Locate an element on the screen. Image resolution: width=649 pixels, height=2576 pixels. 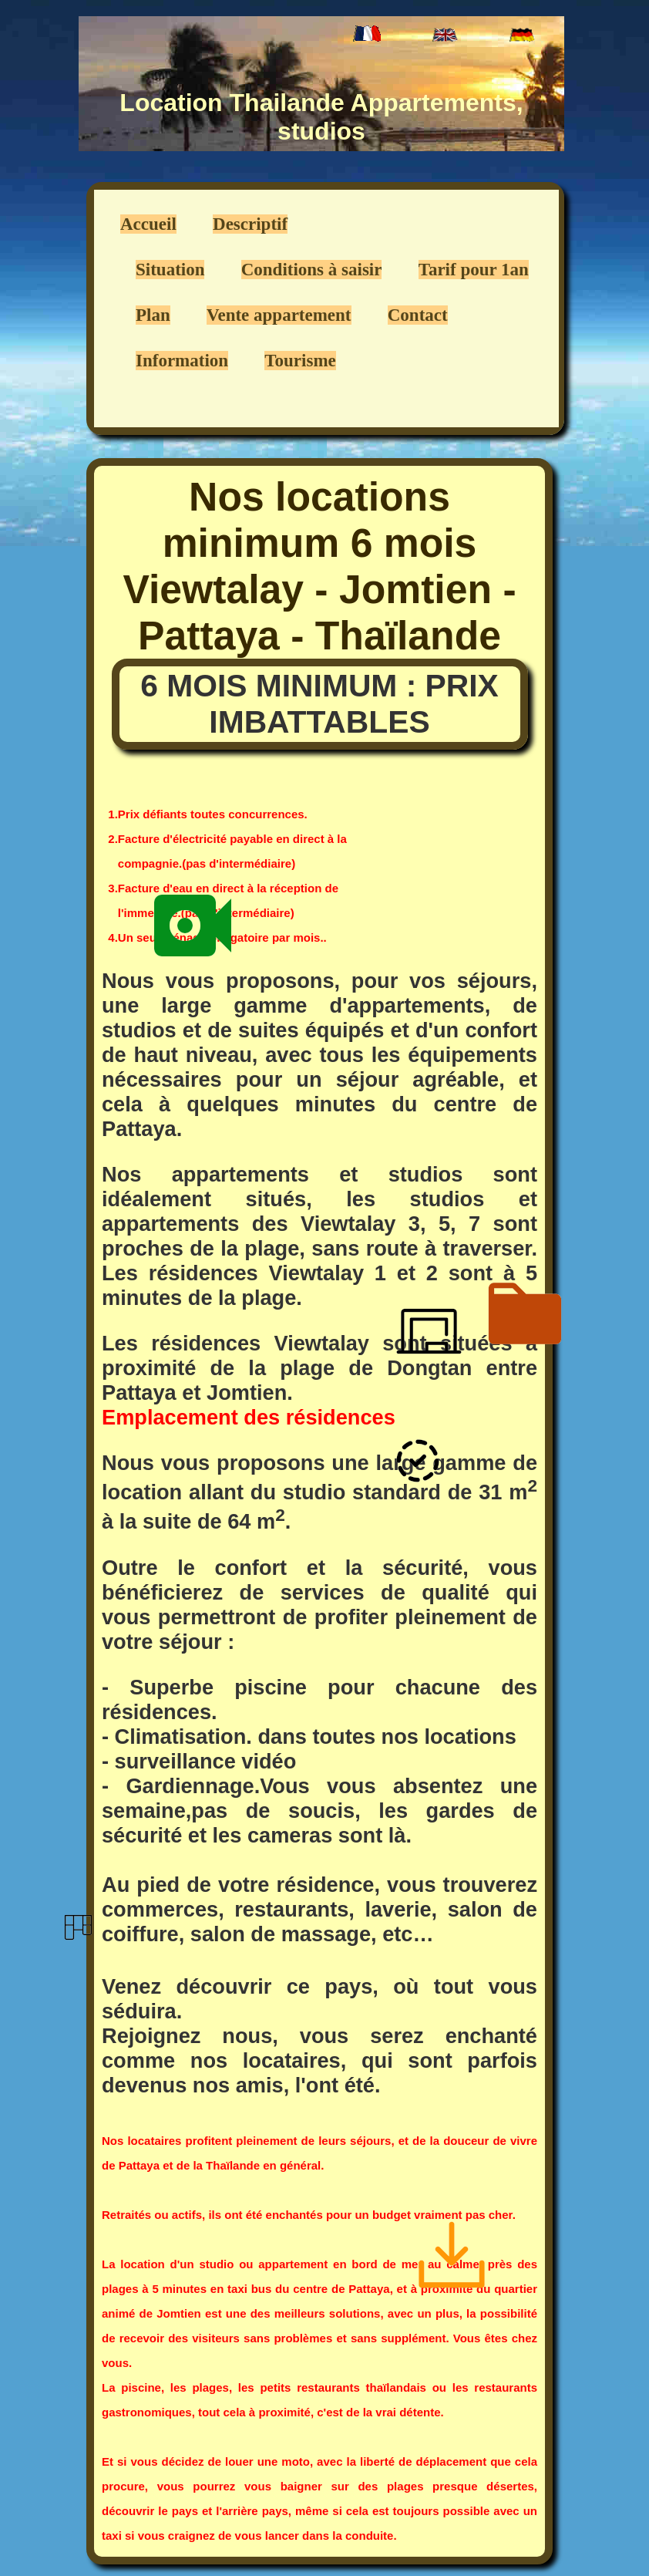
open kanban board view is located at coordinates (78, 1926).